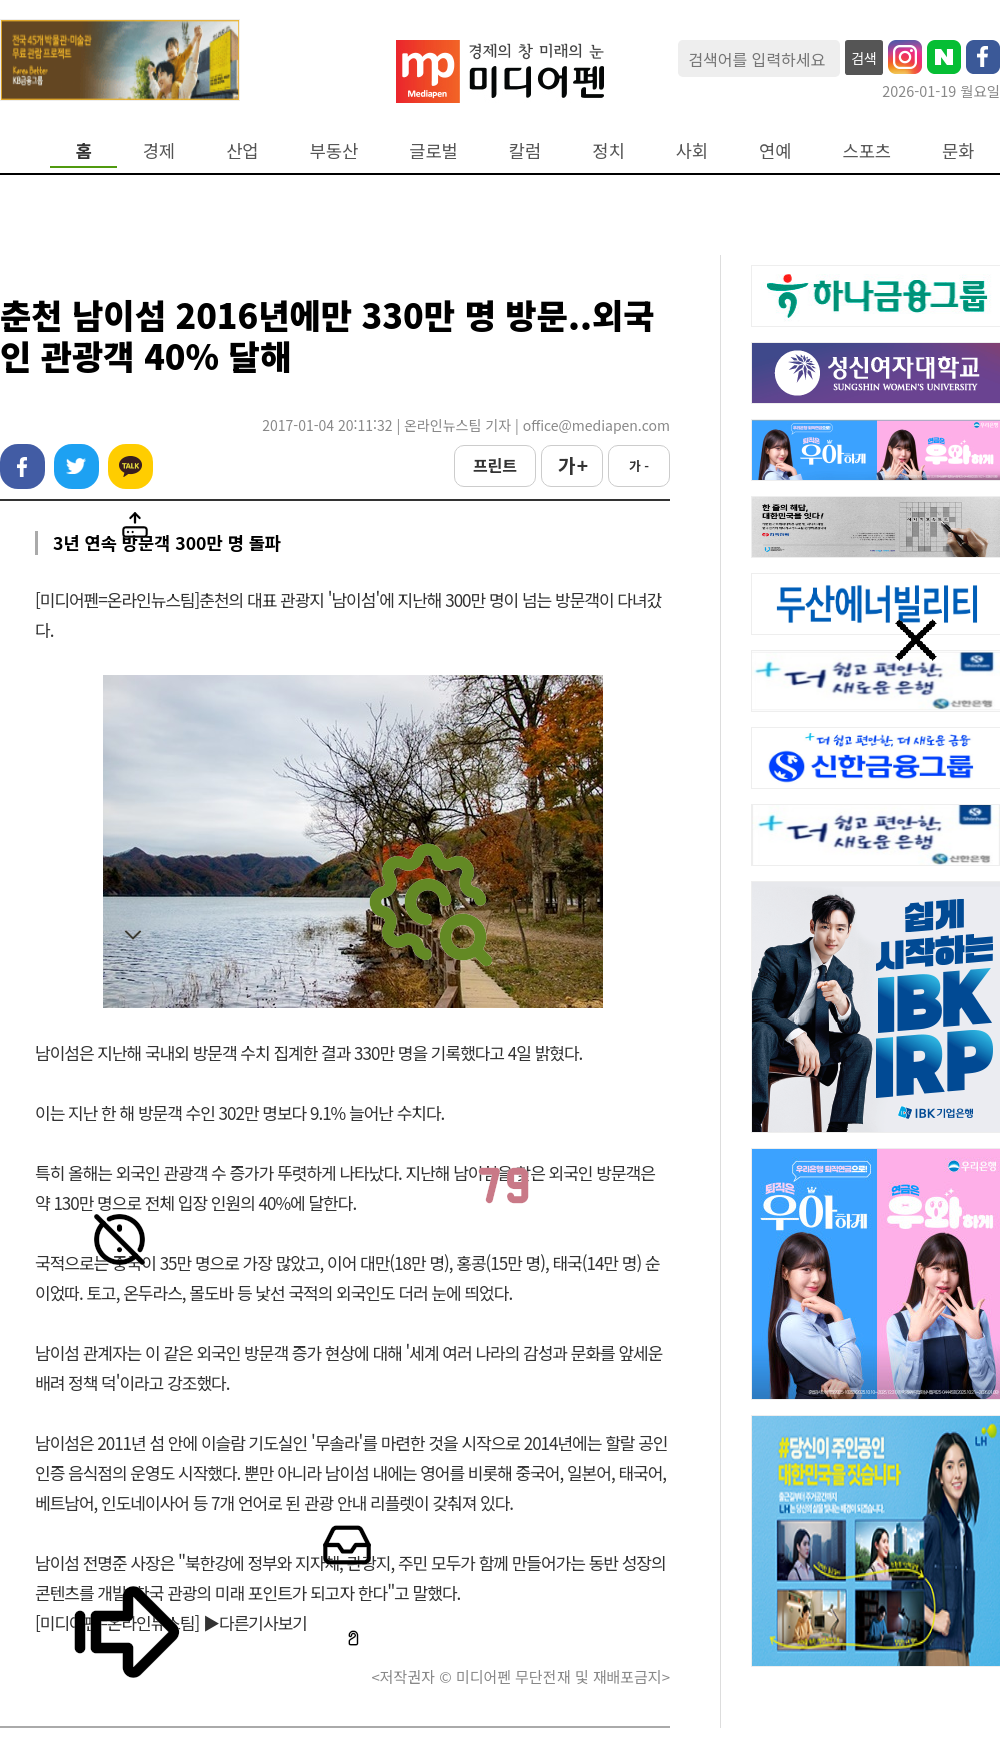  I want to click on access hotel or accommodation services, so click(353, 1638).